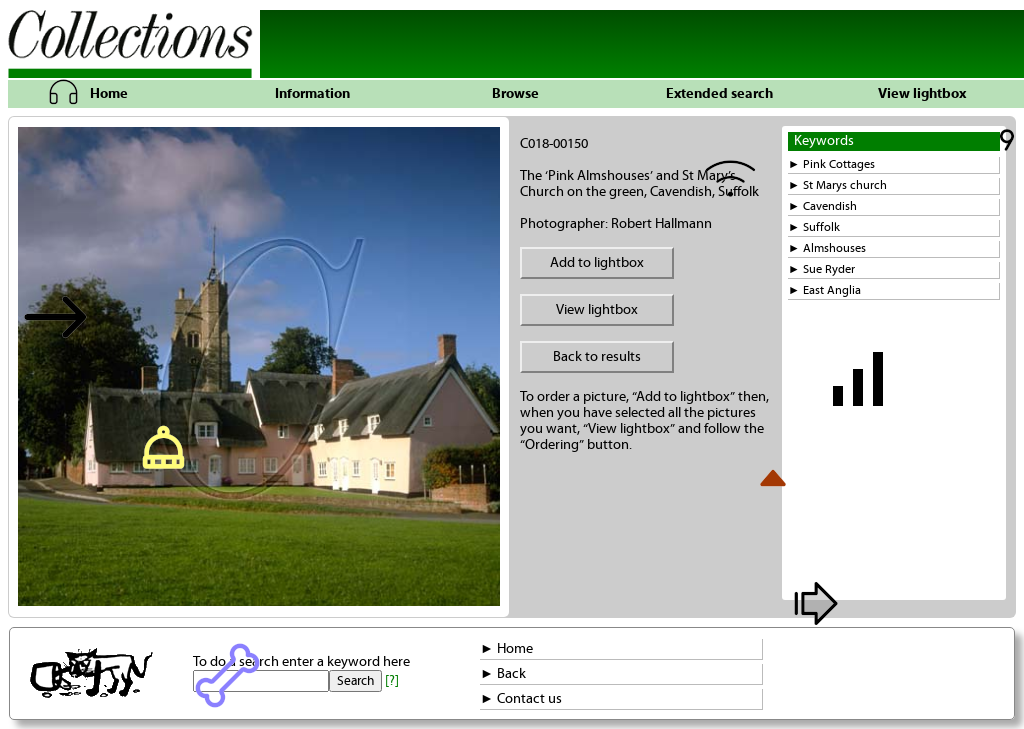 The width and height of the screenshot is (1024, 729). I want to click on navigate to the next item or screen, so click(56, 317).